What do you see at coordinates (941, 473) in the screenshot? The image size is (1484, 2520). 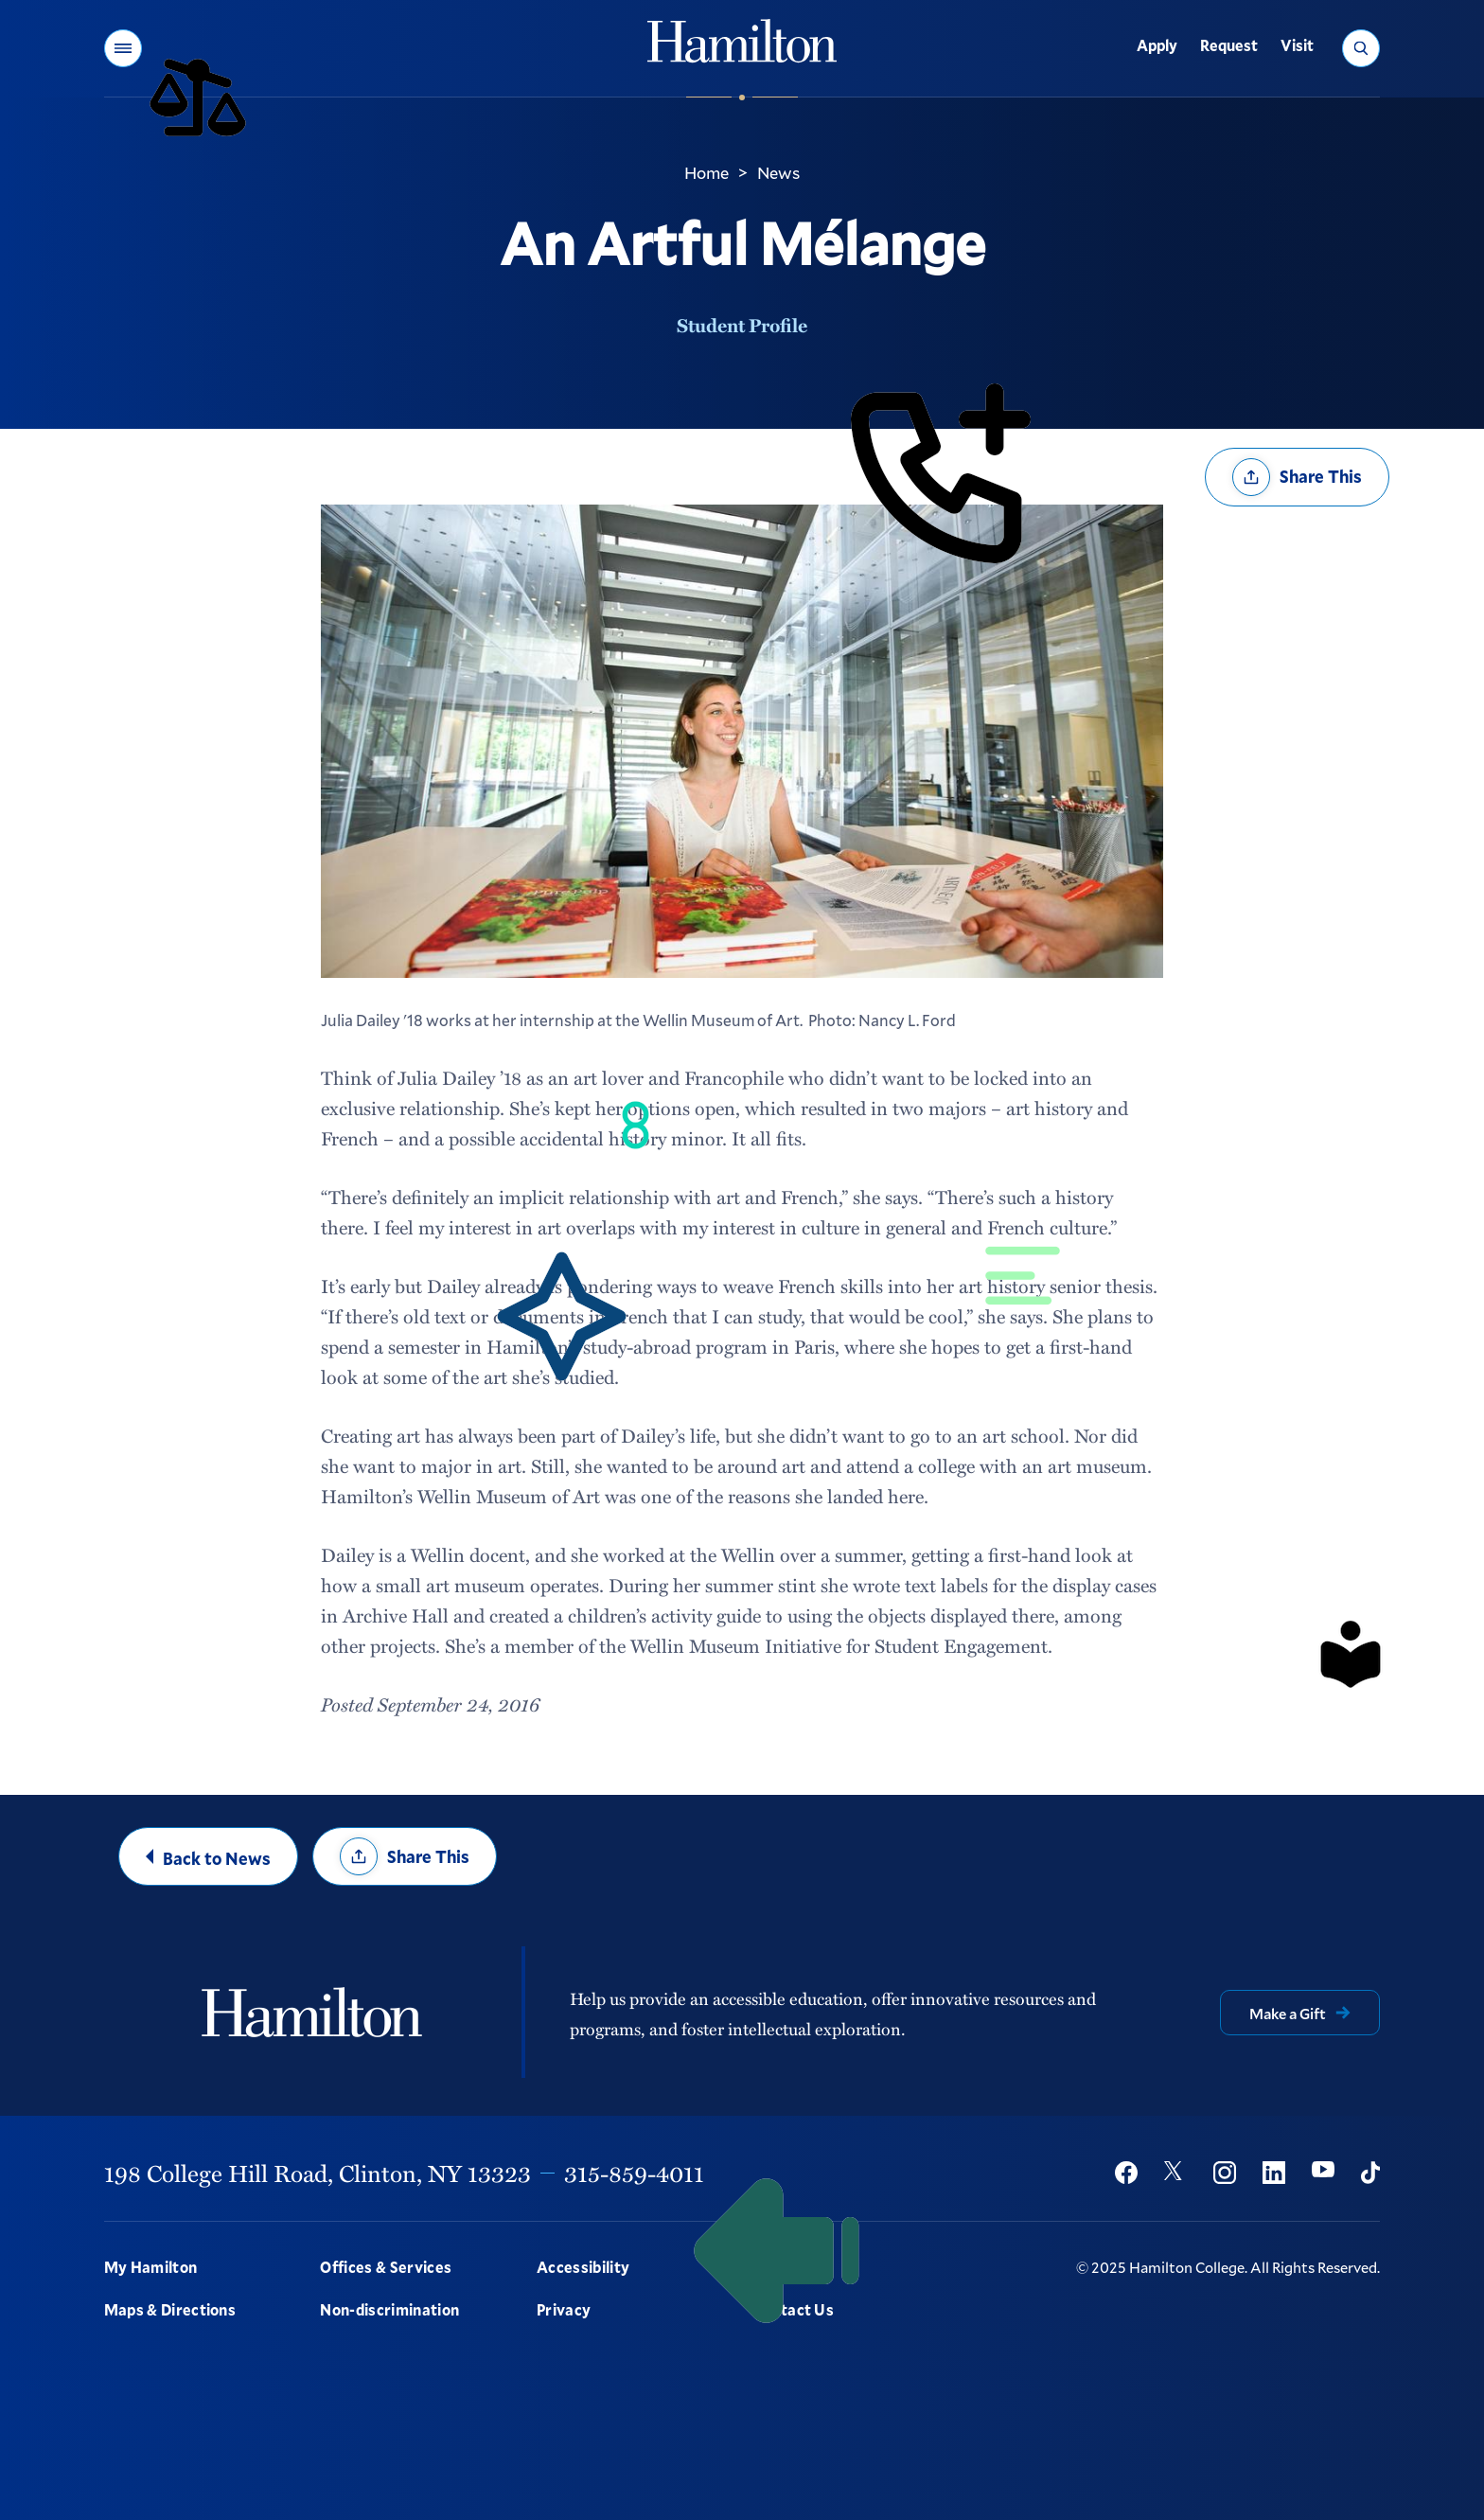 I see `add a new contact` at bounding box center [941, 473].